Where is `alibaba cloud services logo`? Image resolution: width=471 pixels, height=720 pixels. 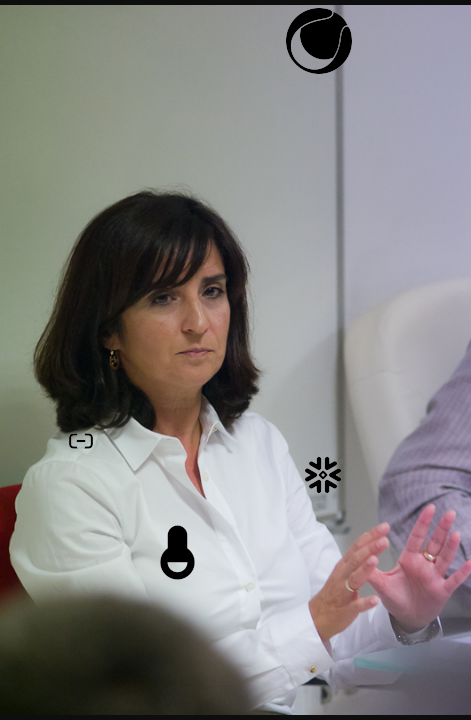 alibaba cloud services logo is located at coordinates (81, 441).